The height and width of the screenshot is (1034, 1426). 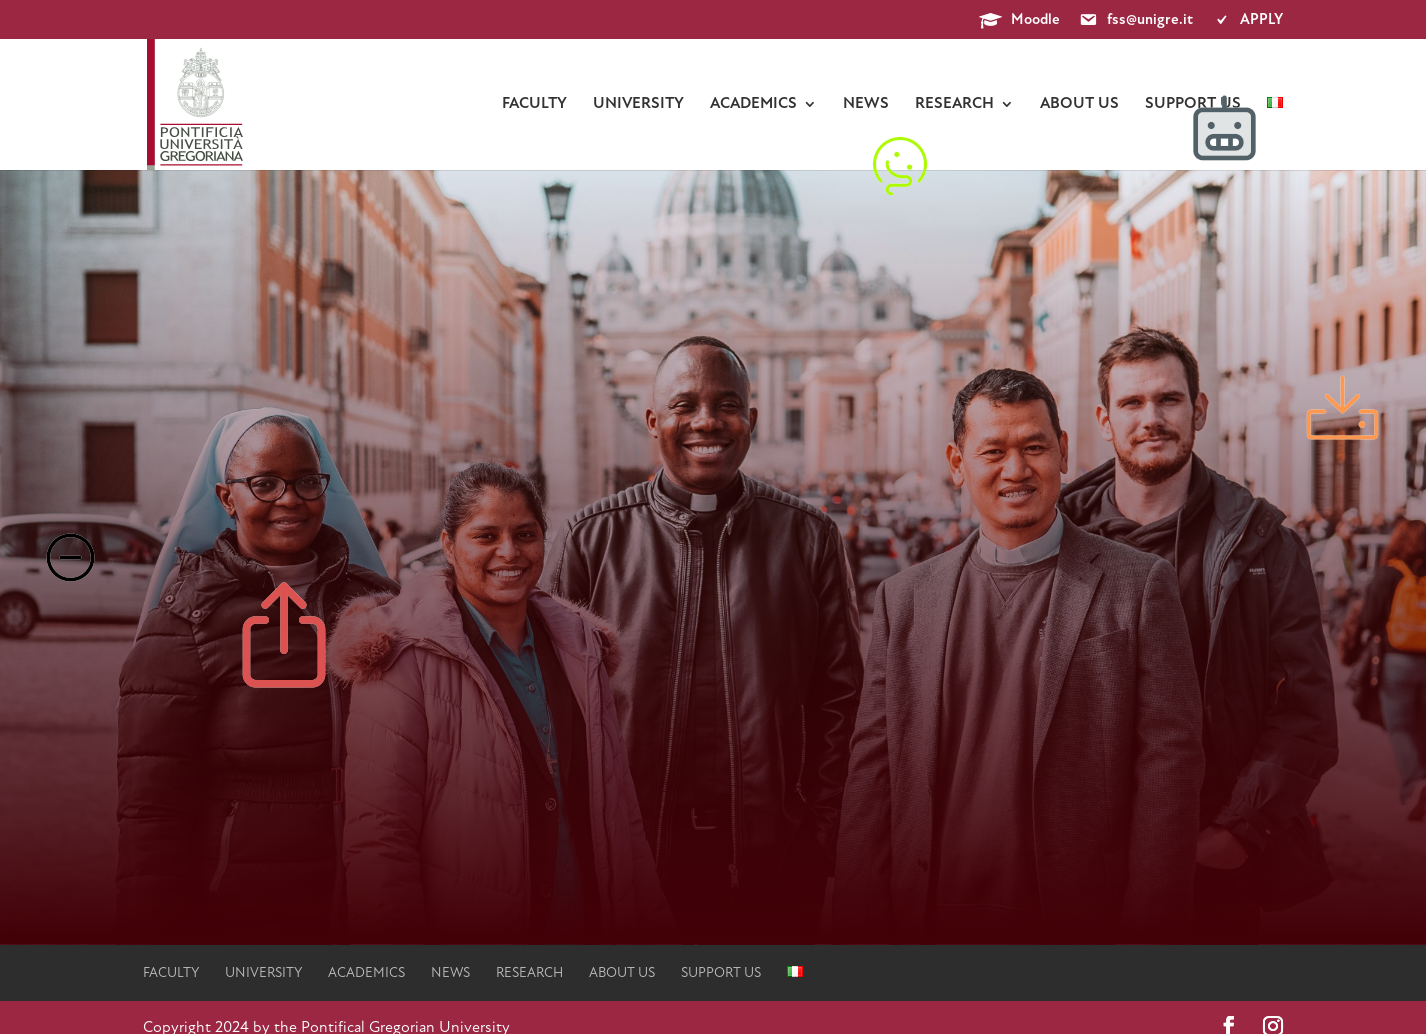 I want to click on access AI assistant or chatbot, so click(x=1224, y=131).